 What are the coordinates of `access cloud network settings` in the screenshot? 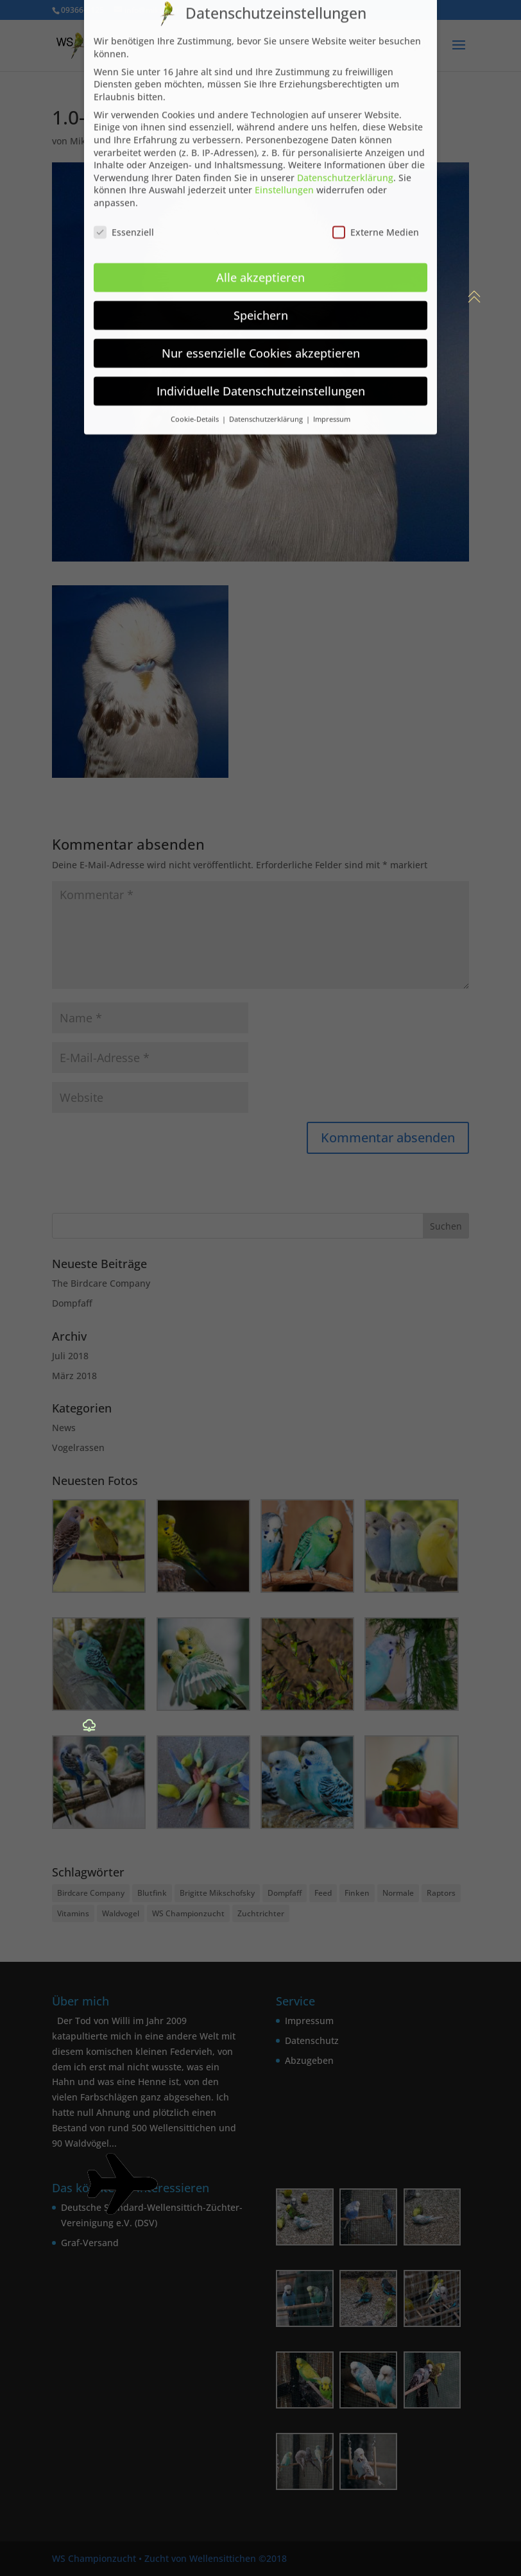 It's located at (89, 1725).